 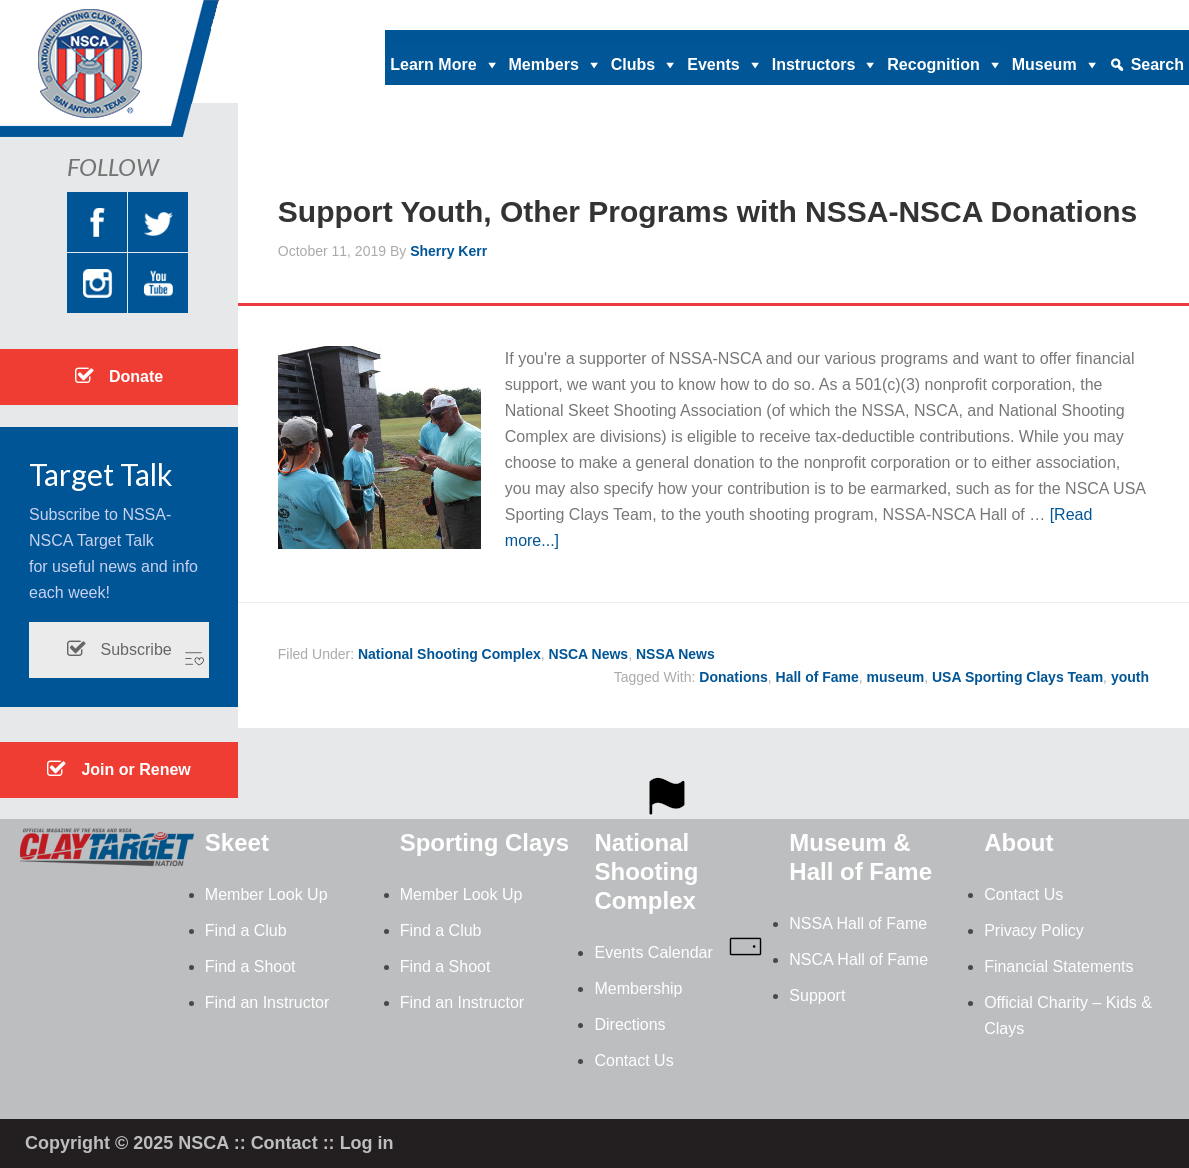 I want to click on view your favorites list, so click(x=193, y=658).